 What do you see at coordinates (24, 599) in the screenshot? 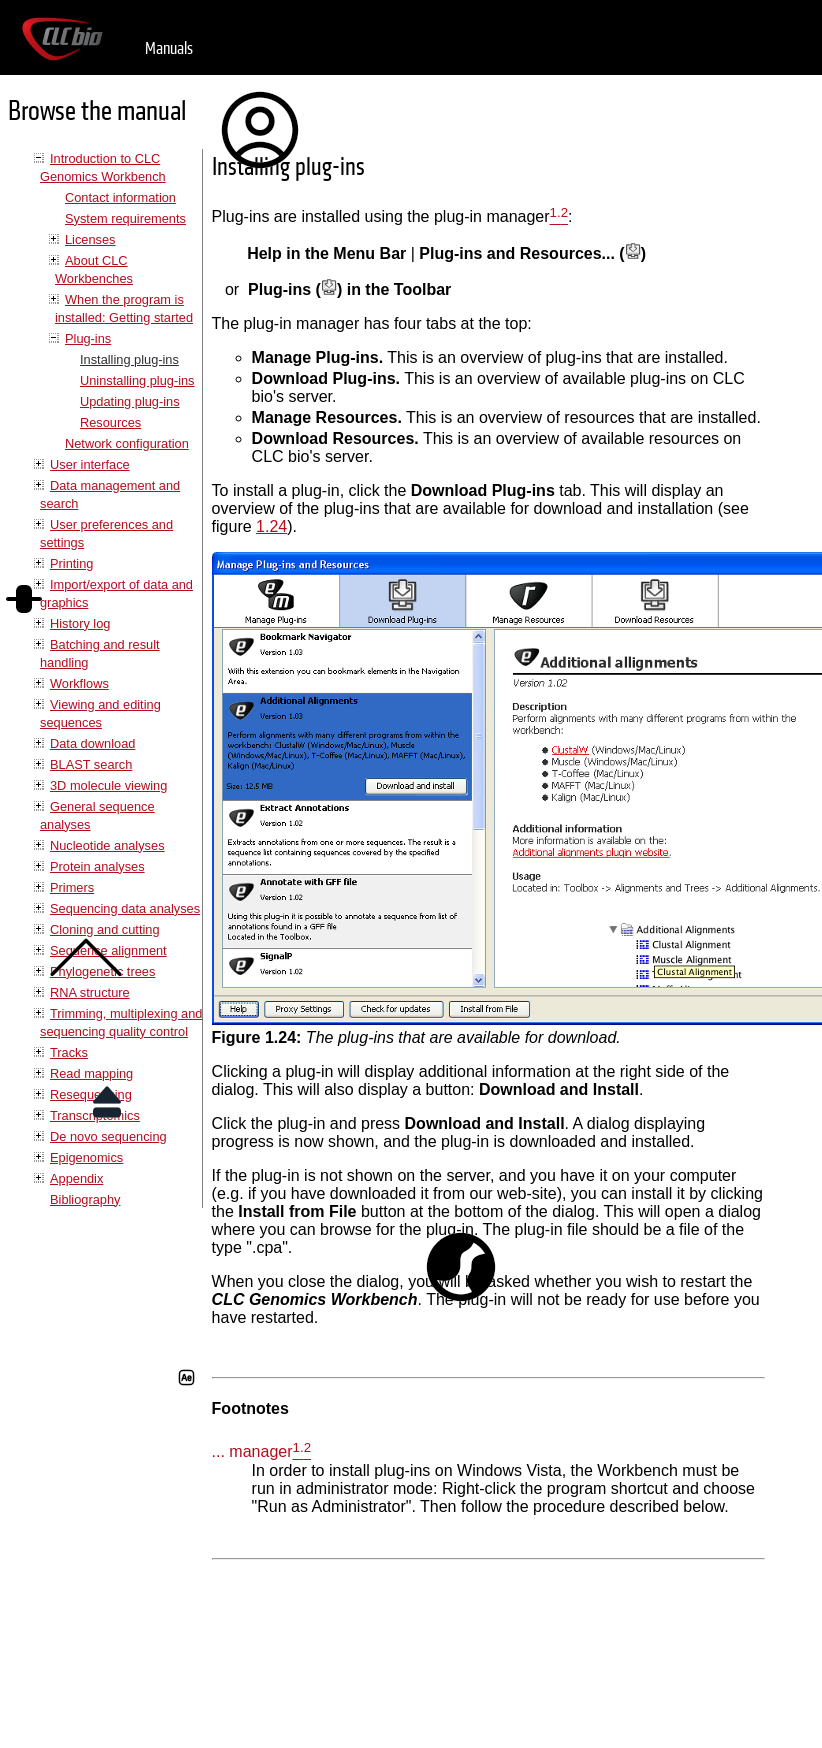
I see `align selected element to vertical center` at bounding box center [24, 599].